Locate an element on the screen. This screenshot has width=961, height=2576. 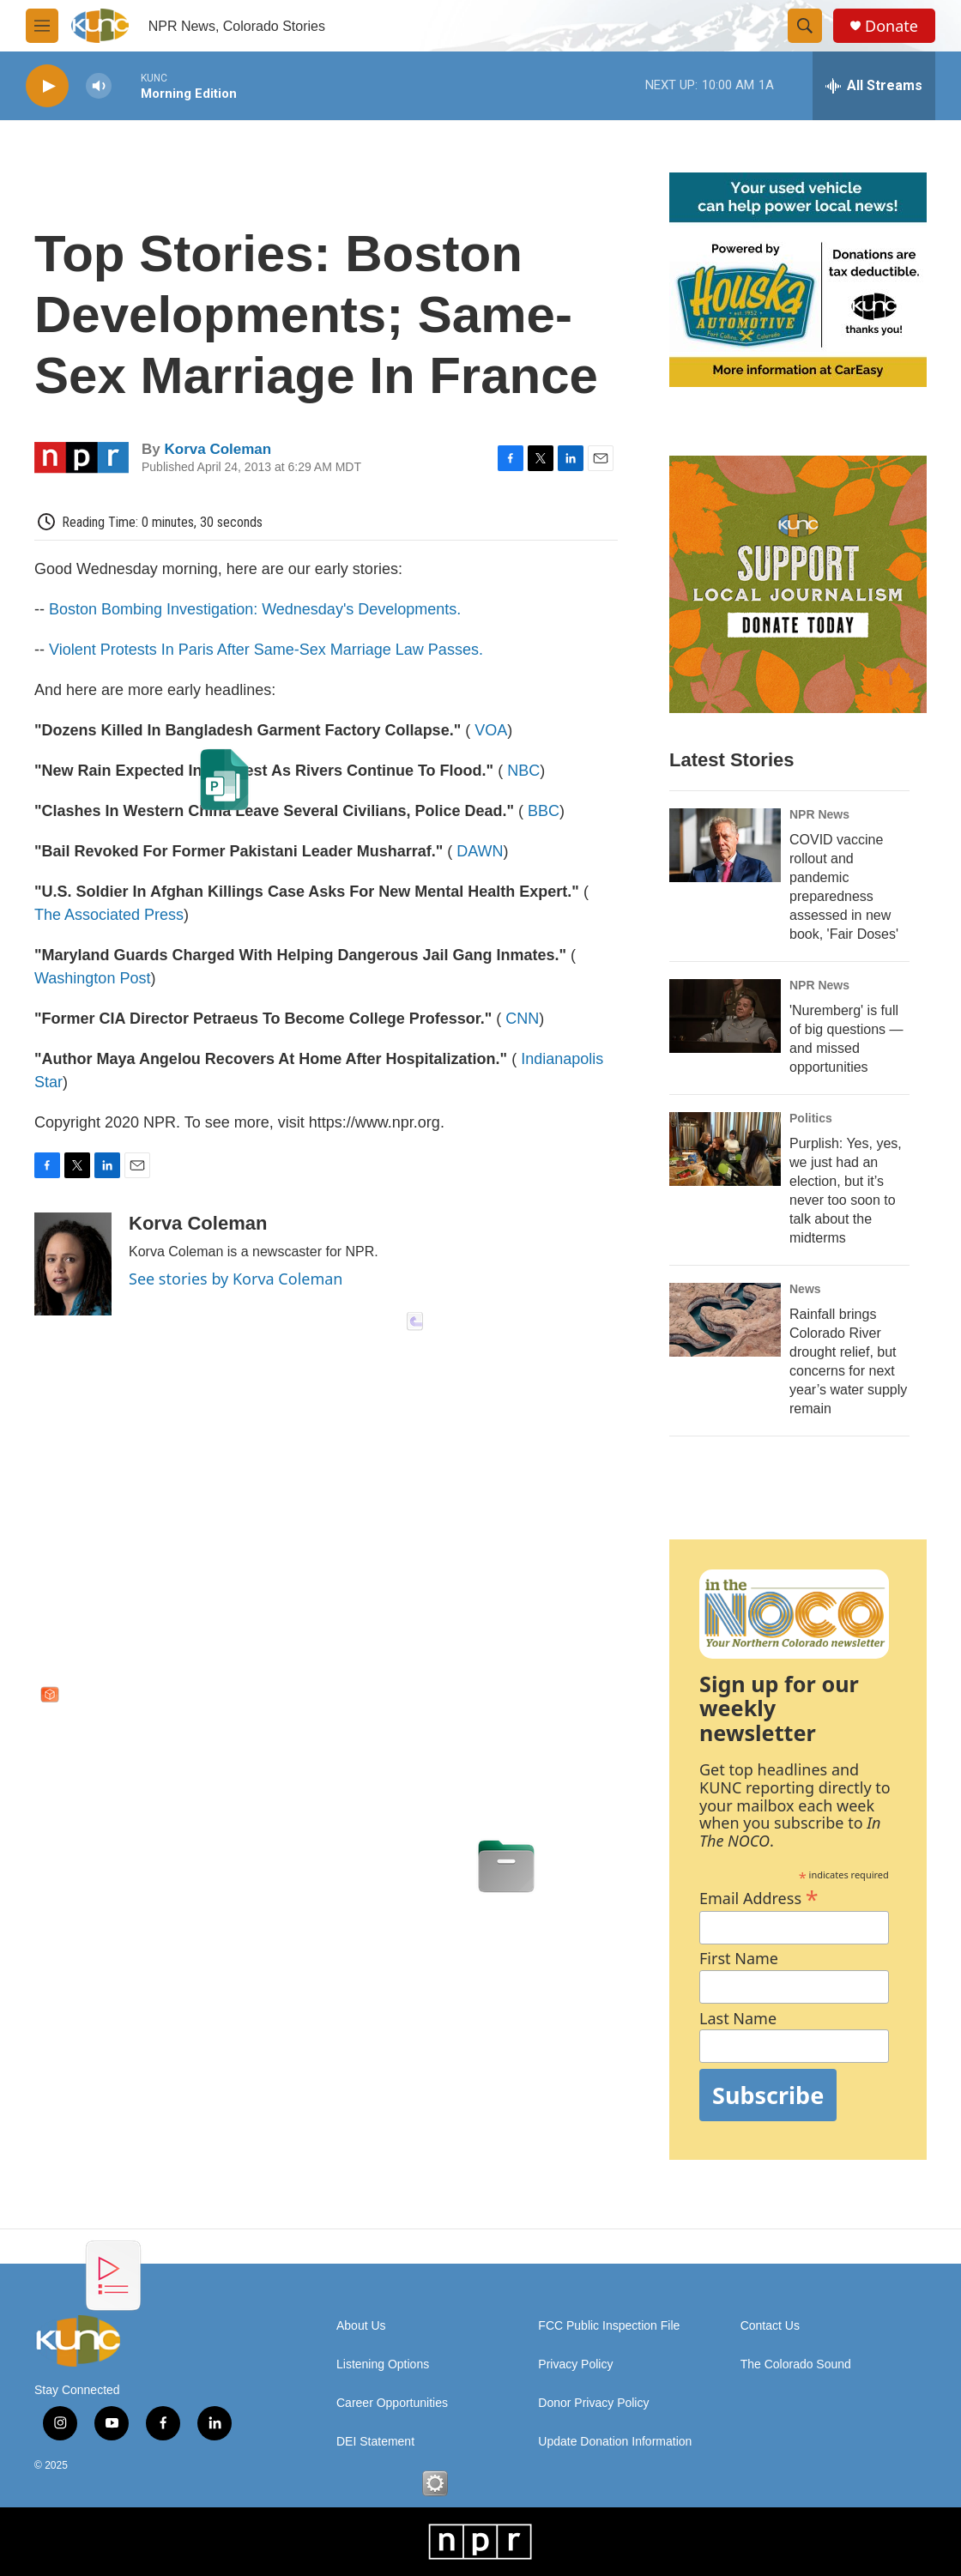
3ds format 3d model file is located at coordinates (50, 1694).